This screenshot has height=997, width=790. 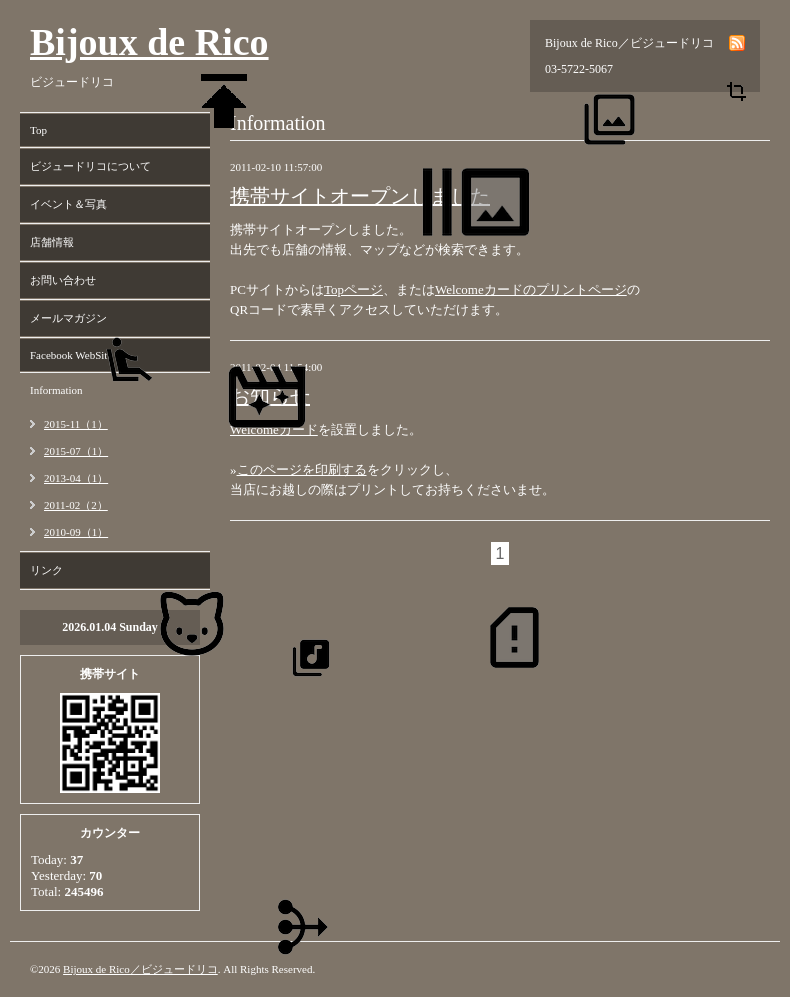 I want to click on access pet-related features or settings, so click(x=192, y=624).